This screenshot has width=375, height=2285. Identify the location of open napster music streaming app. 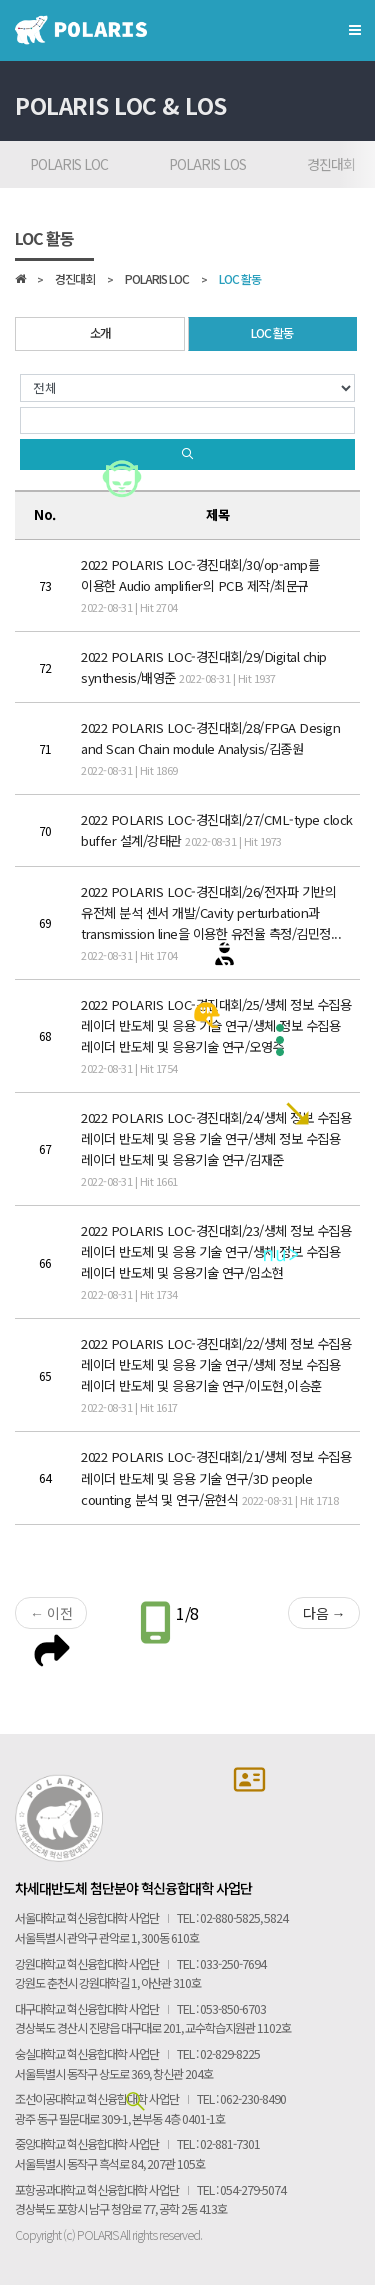
(122, 478).